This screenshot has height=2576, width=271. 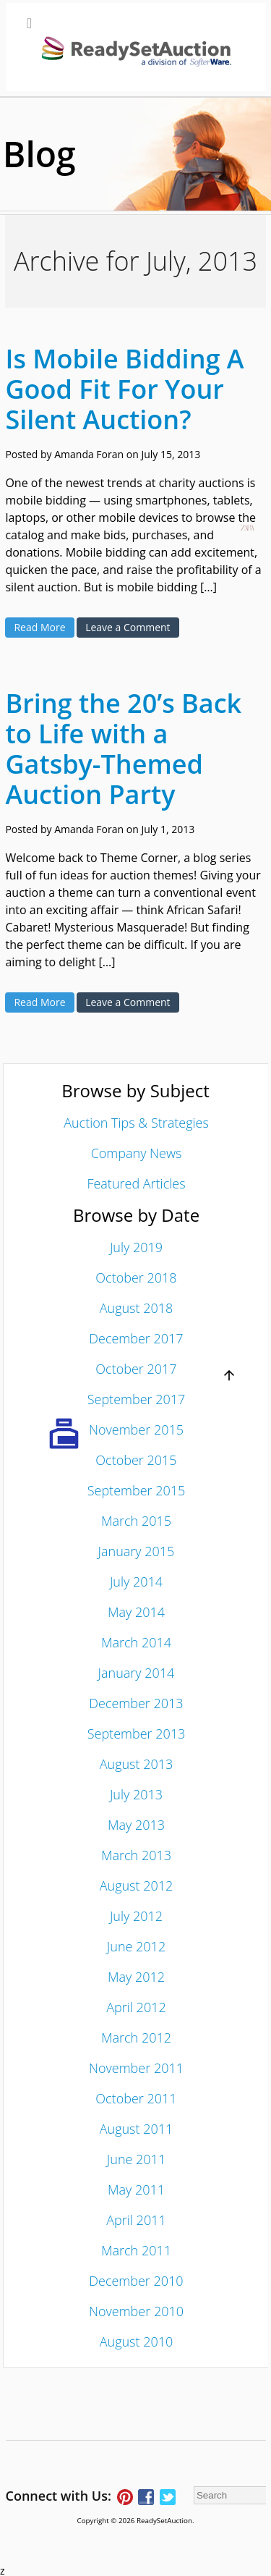 What do you see at coordinates (64, 1432) in the screenshot?
I see `access drawing or inking tools` at bounding box center [64, 1432].